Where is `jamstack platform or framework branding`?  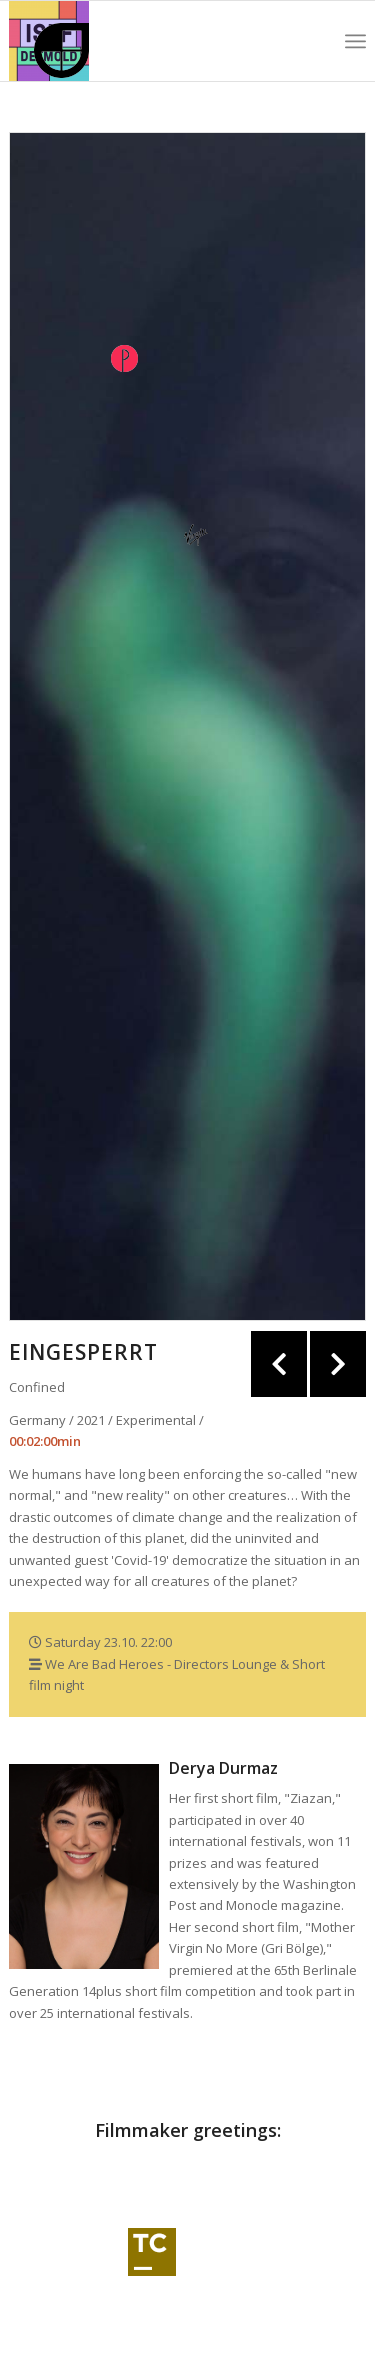
jamstack platform or framework branding is located at coordinates (61, 50).